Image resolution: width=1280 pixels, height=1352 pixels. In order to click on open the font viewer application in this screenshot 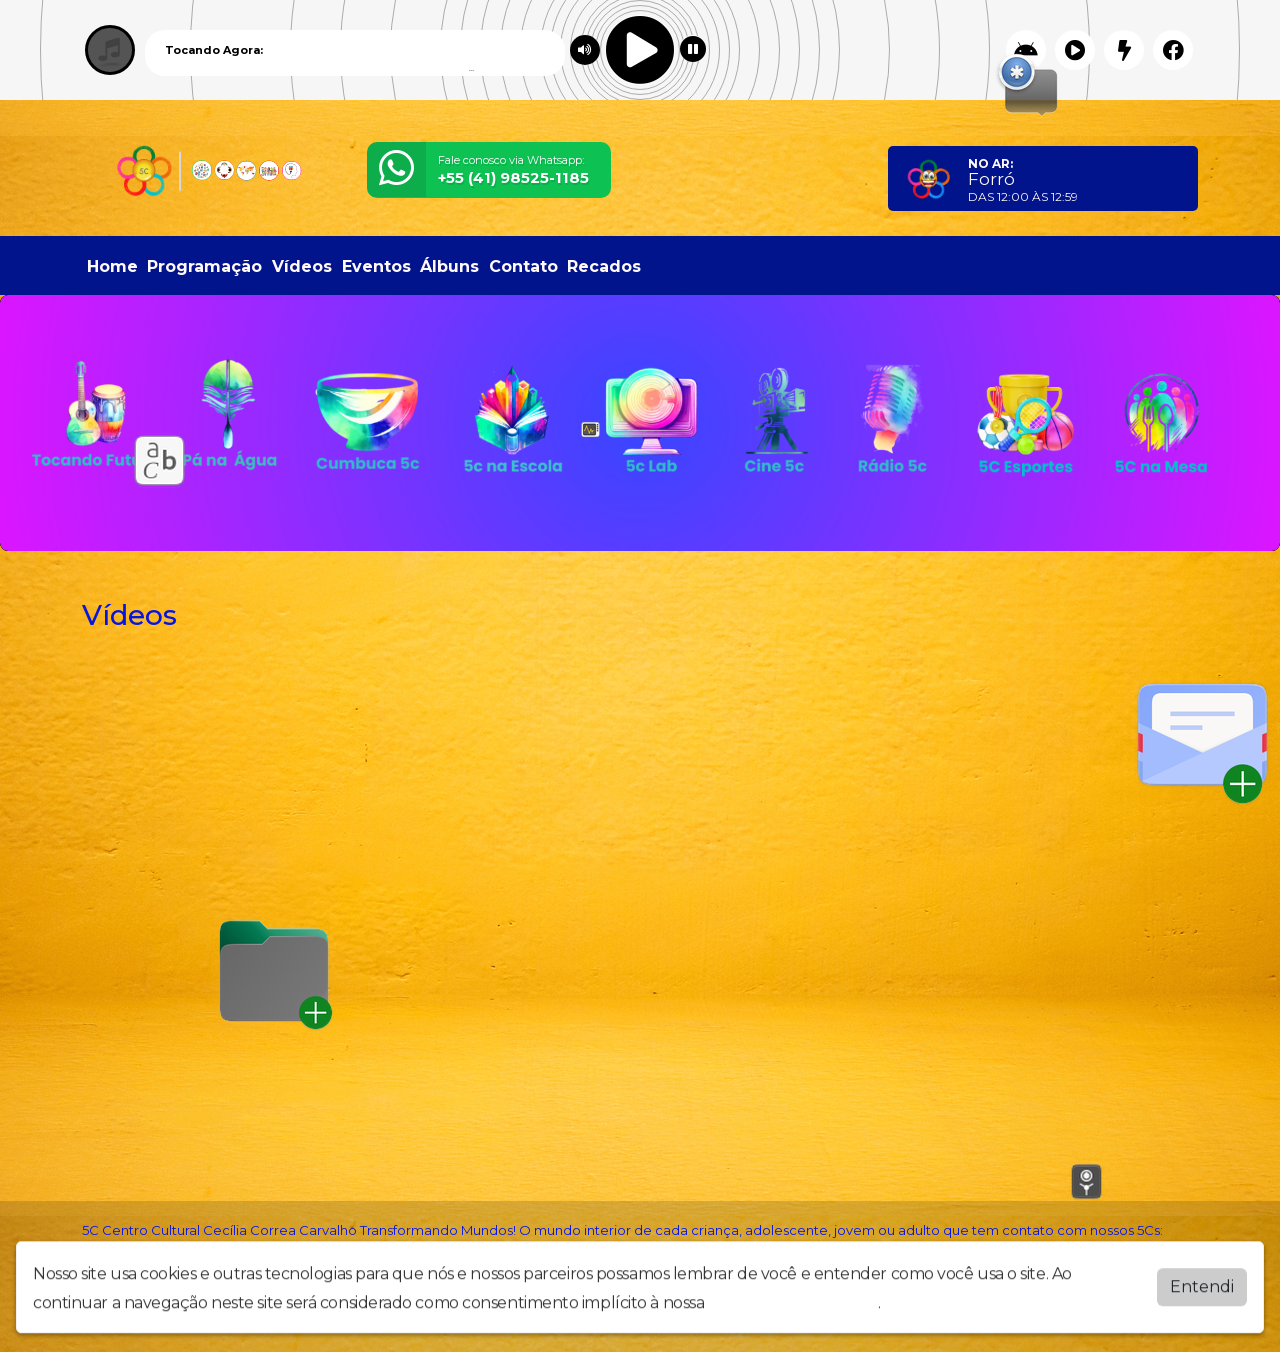, I will do `click(159, 460)`.